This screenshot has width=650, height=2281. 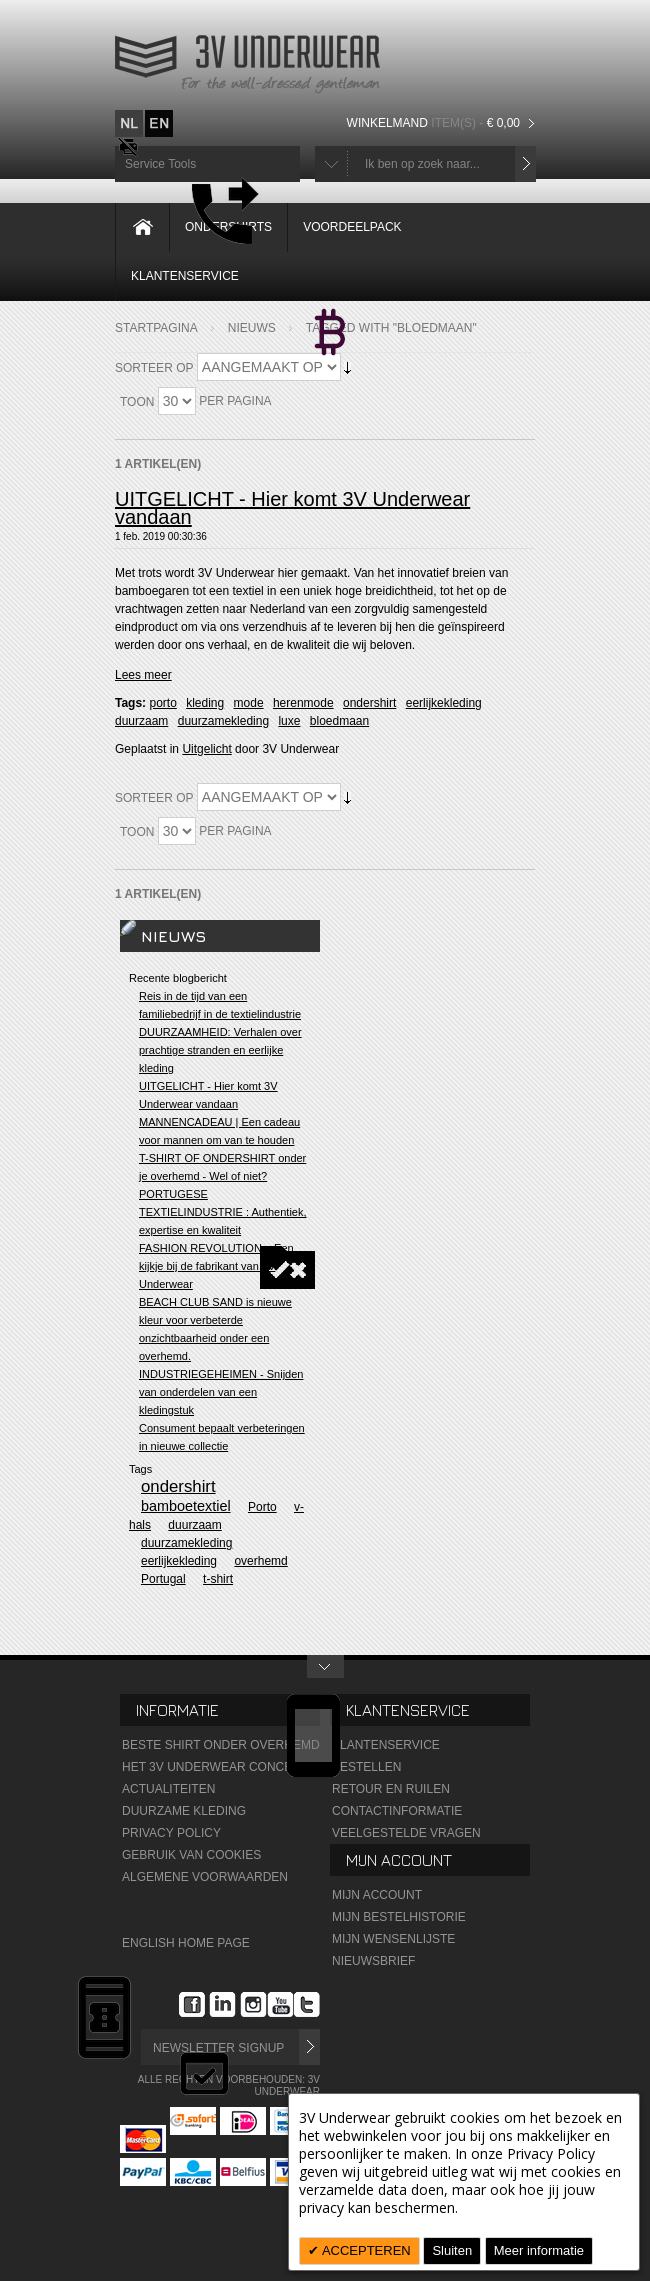 I want to click on book an appointment or reservation online, so click(x=104, y=2017).